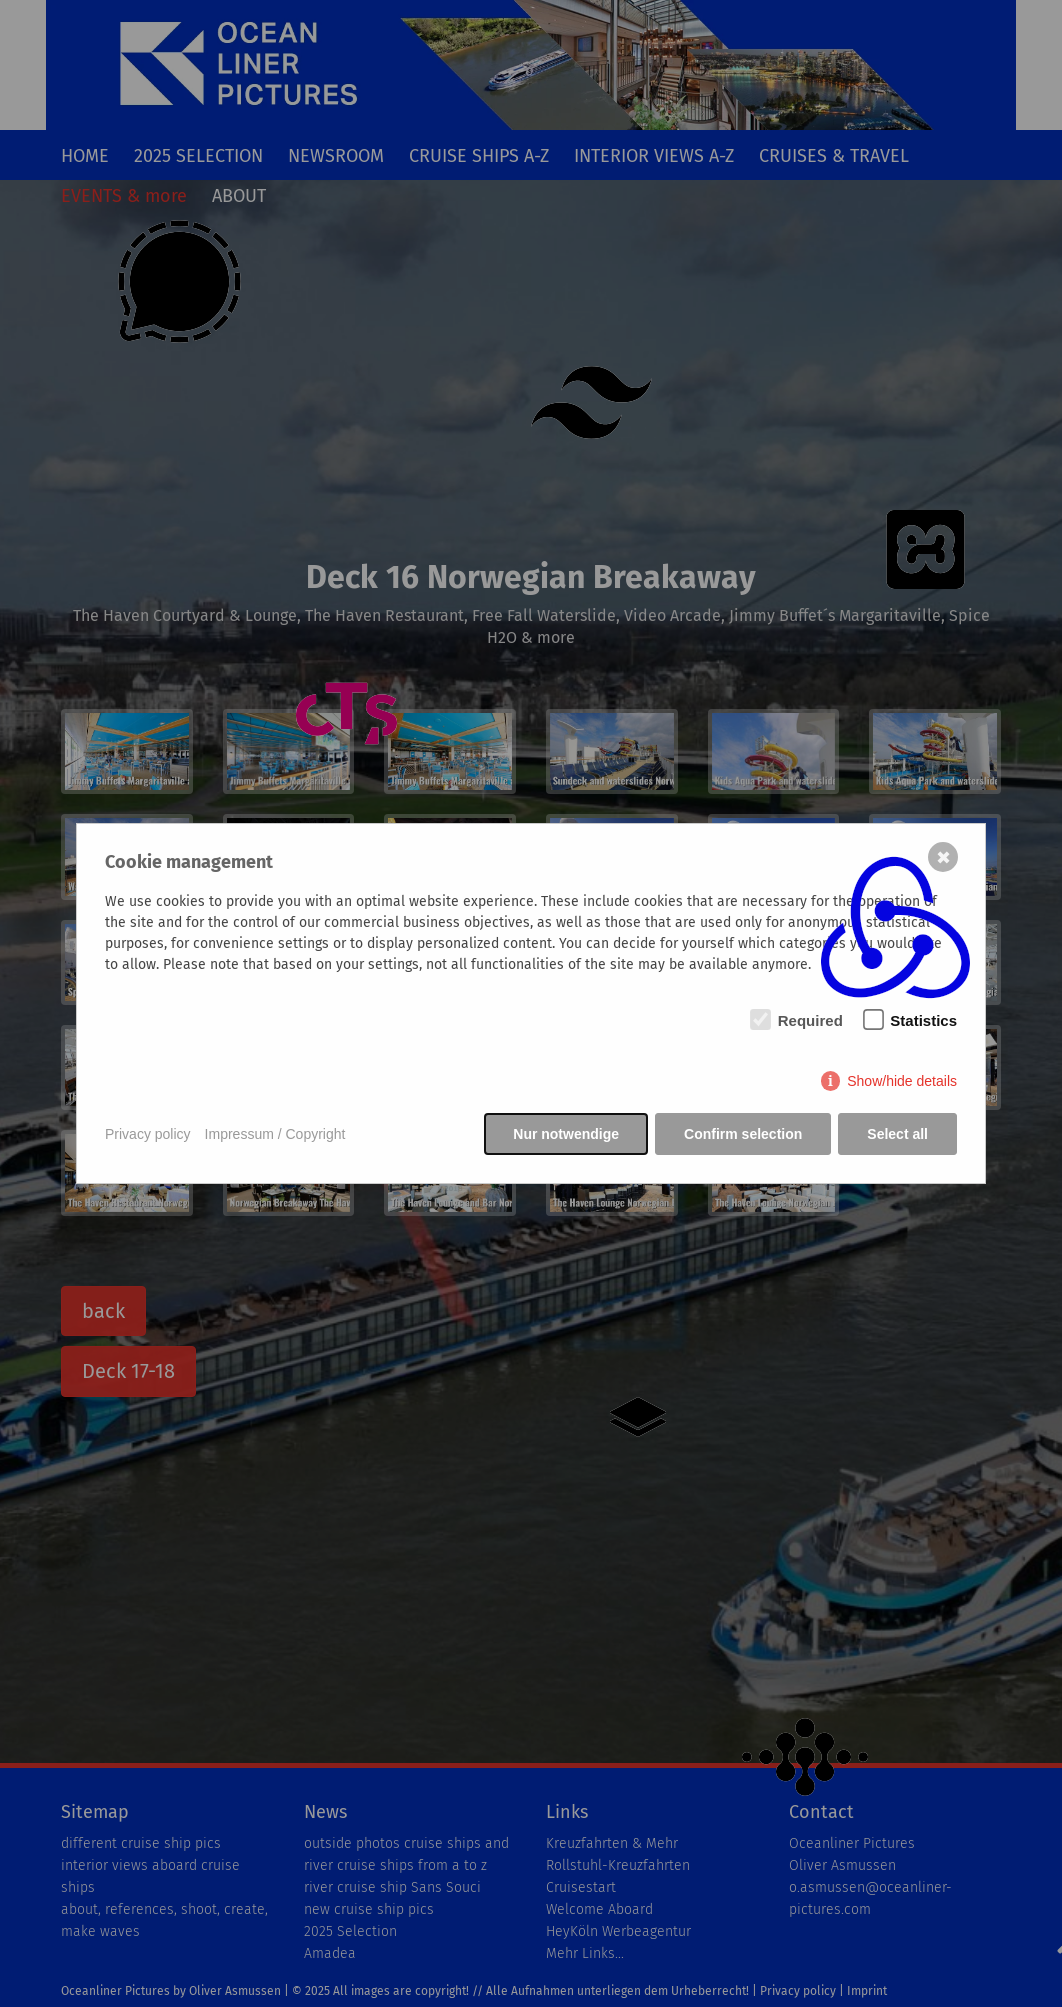 This screenshot has width=1062, height=2007. Describe the element at coordinates (638, 1417) in the screenshot. I see `open remove.bg background removal tool` at that location.